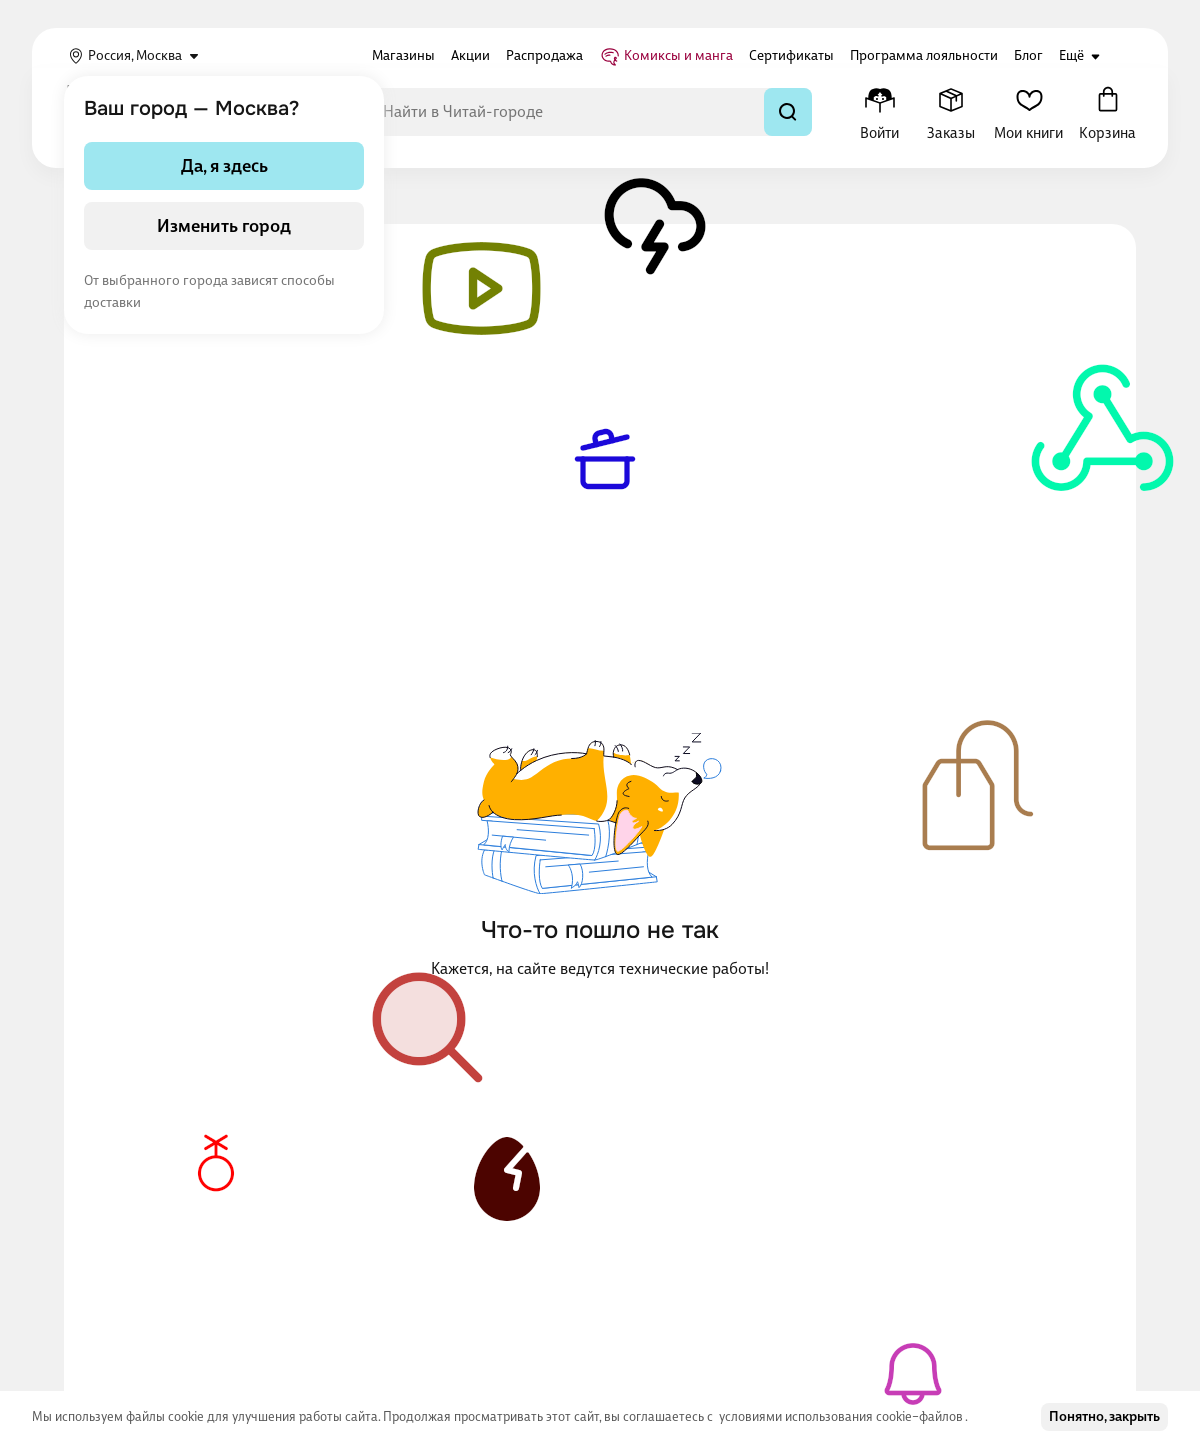  Describe the element at coordinates (913, 1374) in the screenshot. I see `view notifications` at that location.